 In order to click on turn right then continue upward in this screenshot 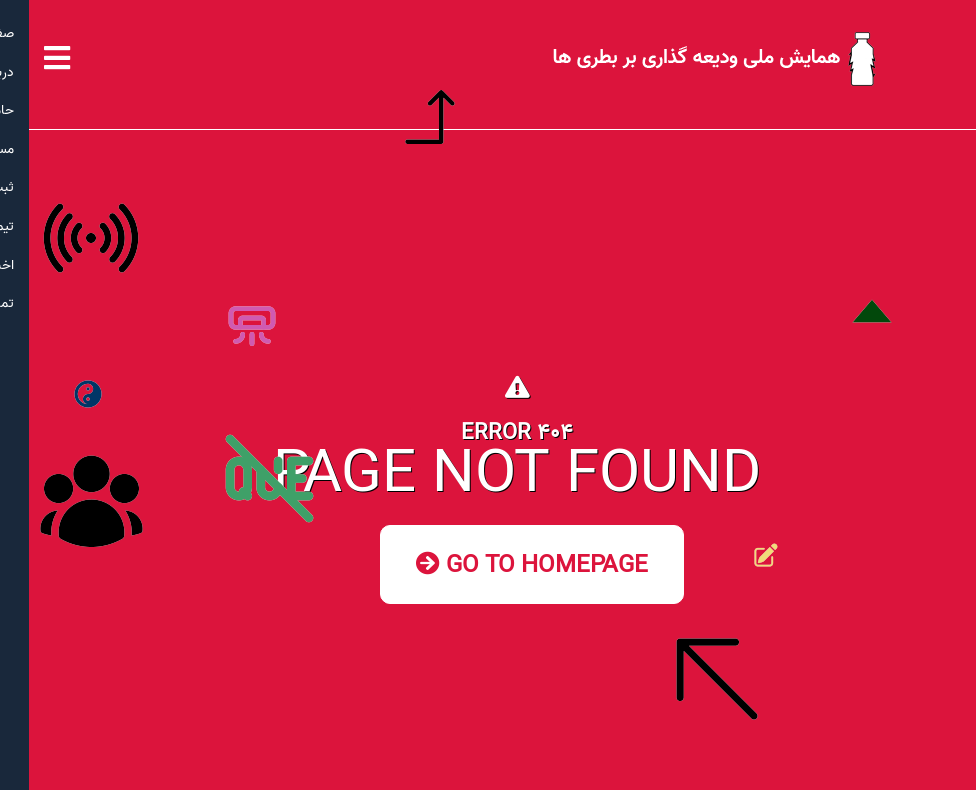, I will do `click(430, 117)`.